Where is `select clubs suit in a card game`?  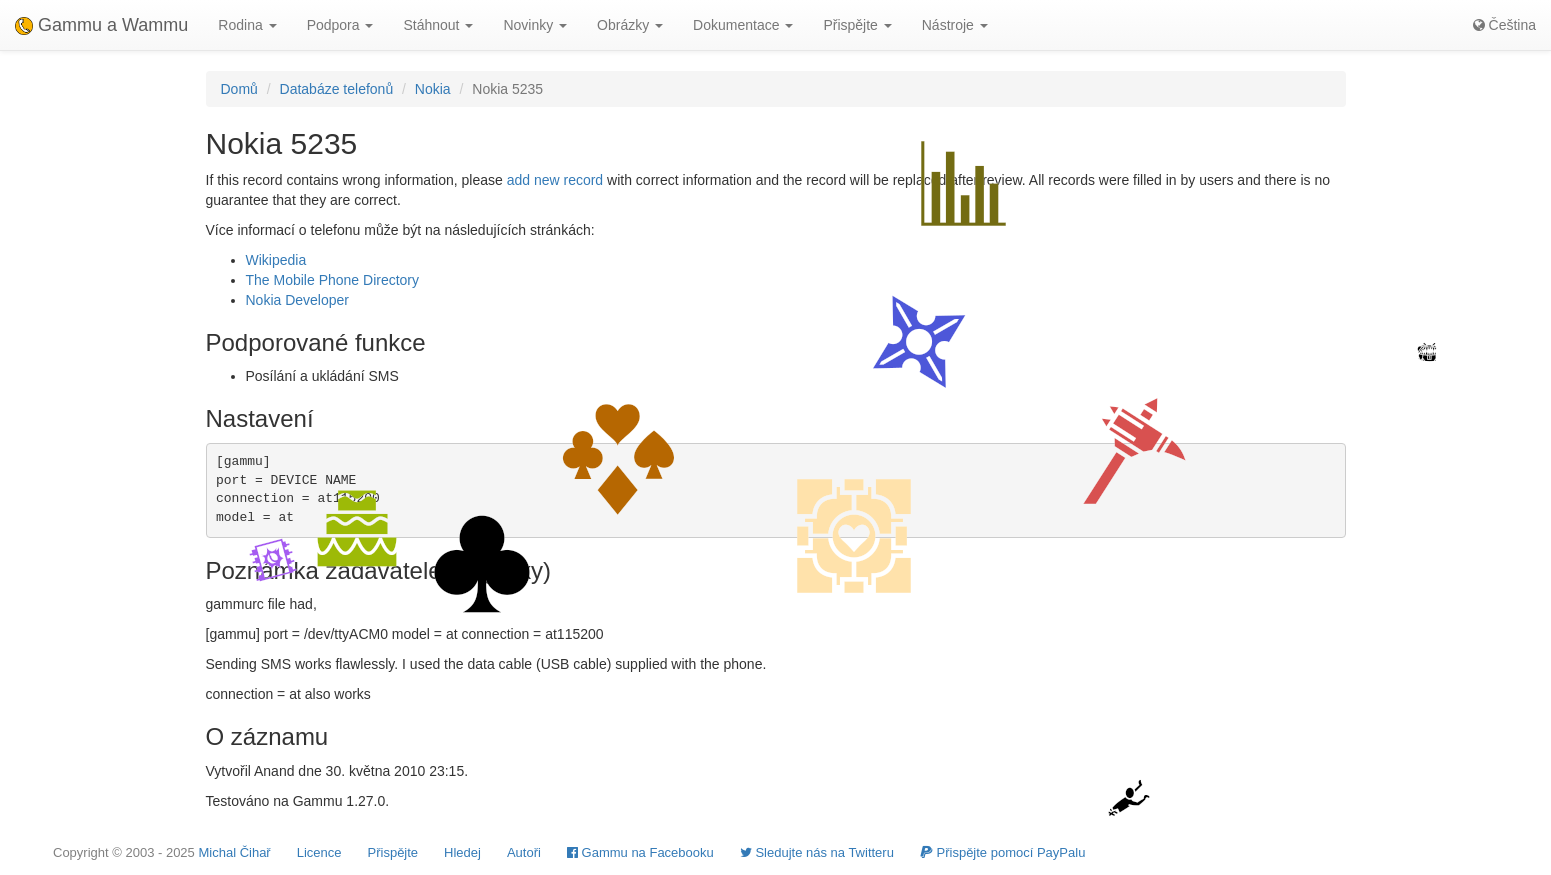 select clubs suit in a card game is located at coordinates (482, 564).